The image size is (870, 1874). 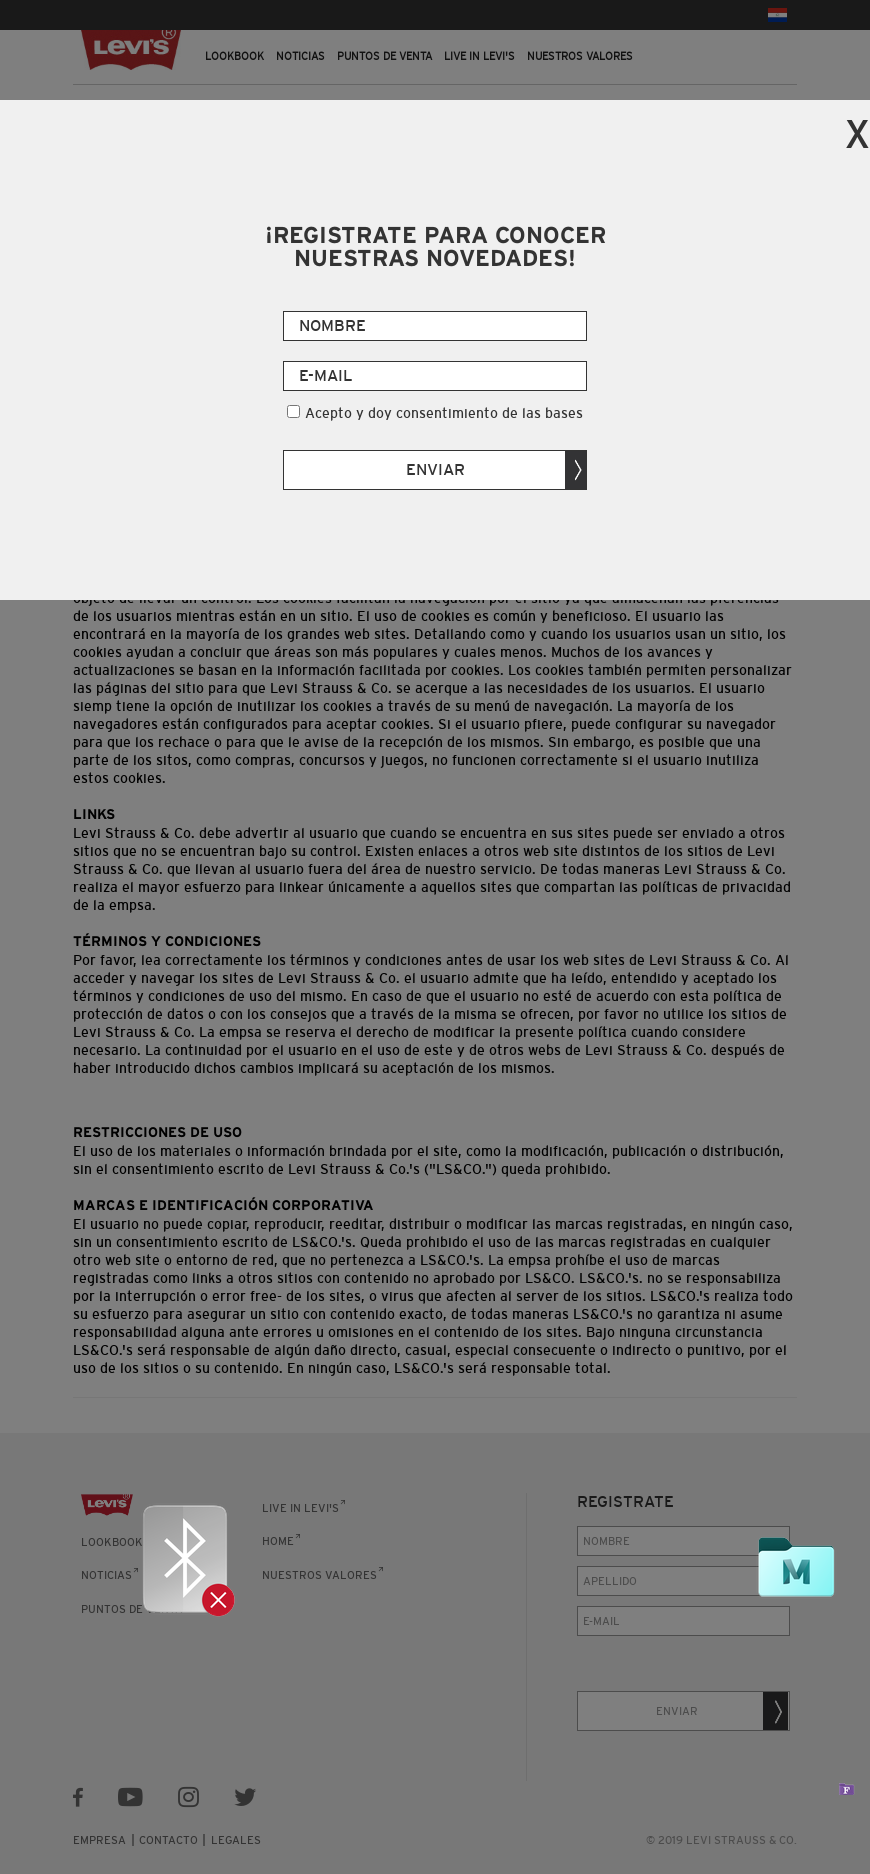 What do you see at coordinates (846, 1789) in the screenshot?
I see `folder containing fortran source code files` at bounding box center [846, 1789].